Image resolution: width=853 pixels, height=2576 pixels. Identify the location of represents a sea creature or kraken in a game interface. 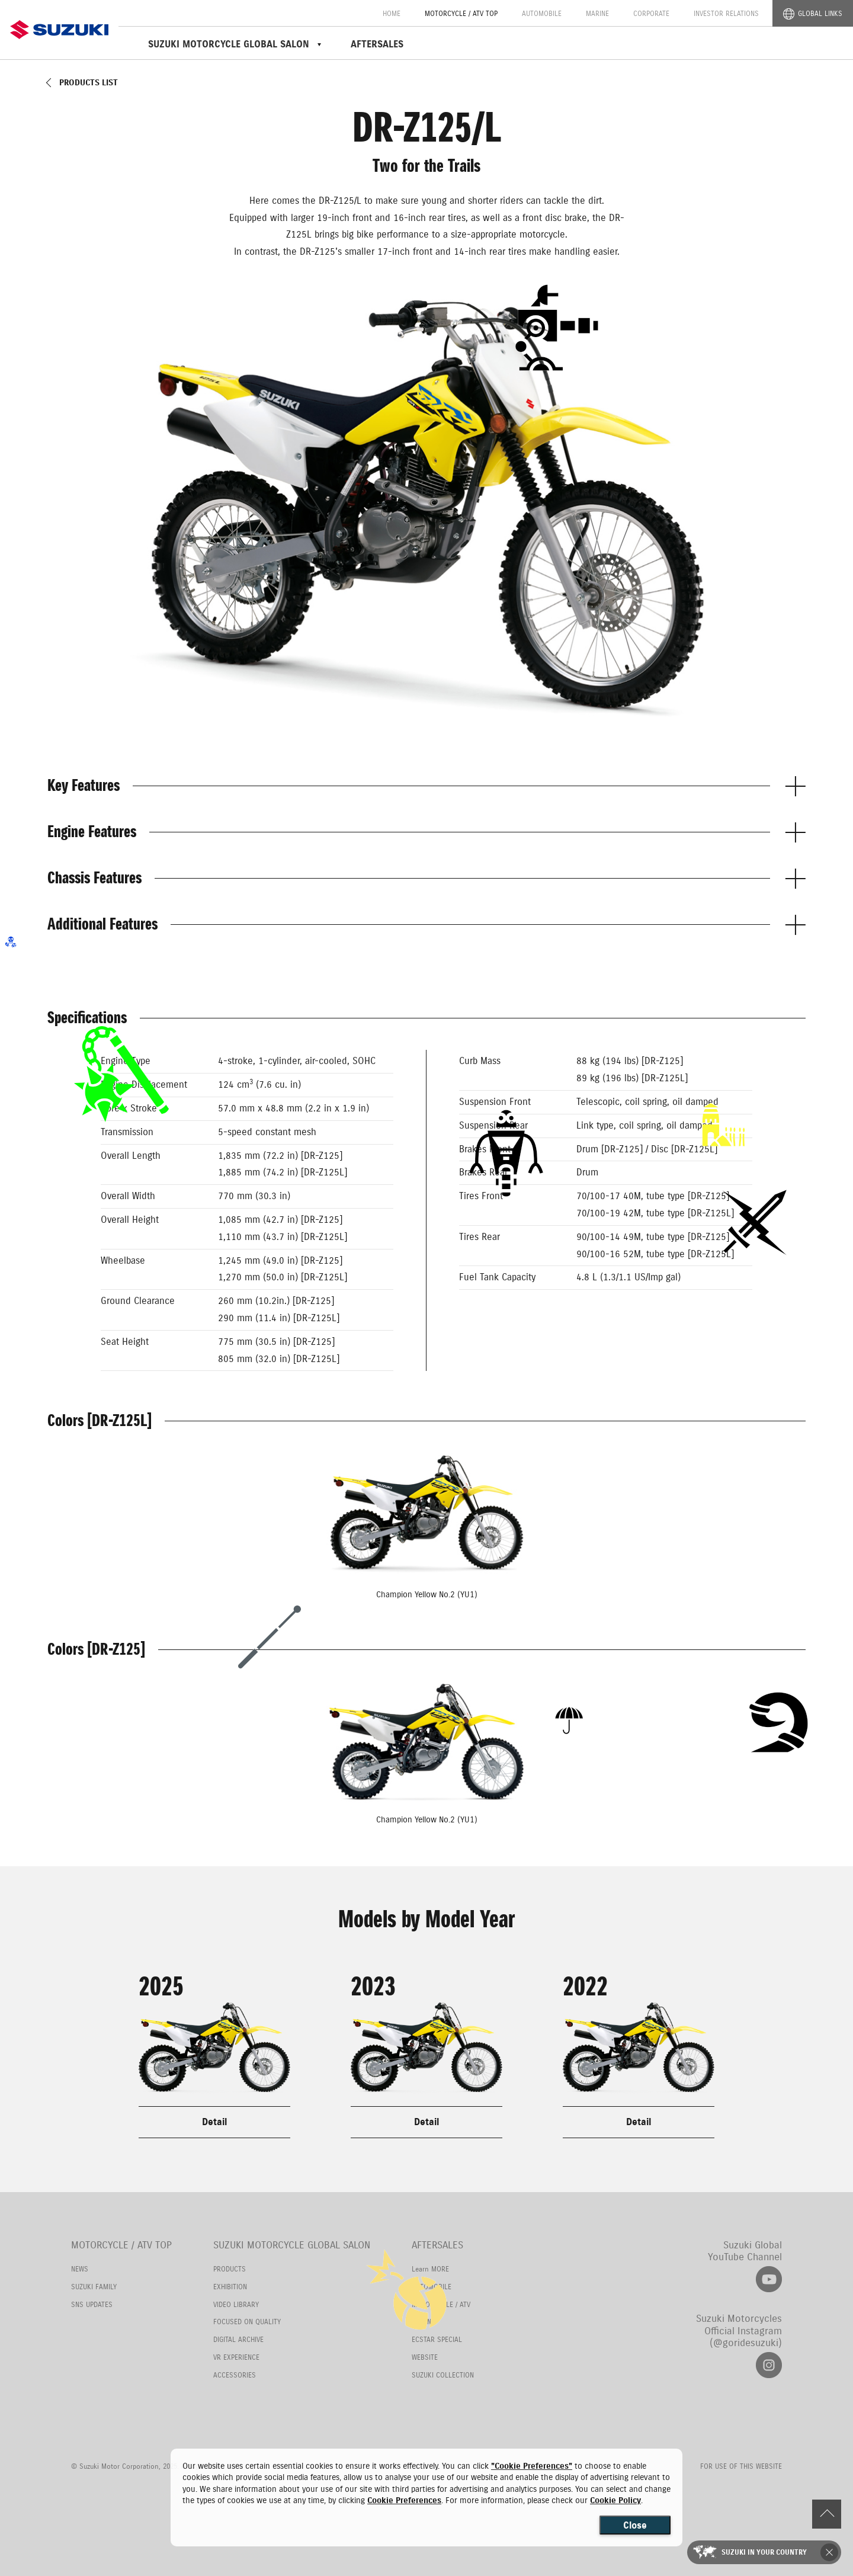
(777, 1722).